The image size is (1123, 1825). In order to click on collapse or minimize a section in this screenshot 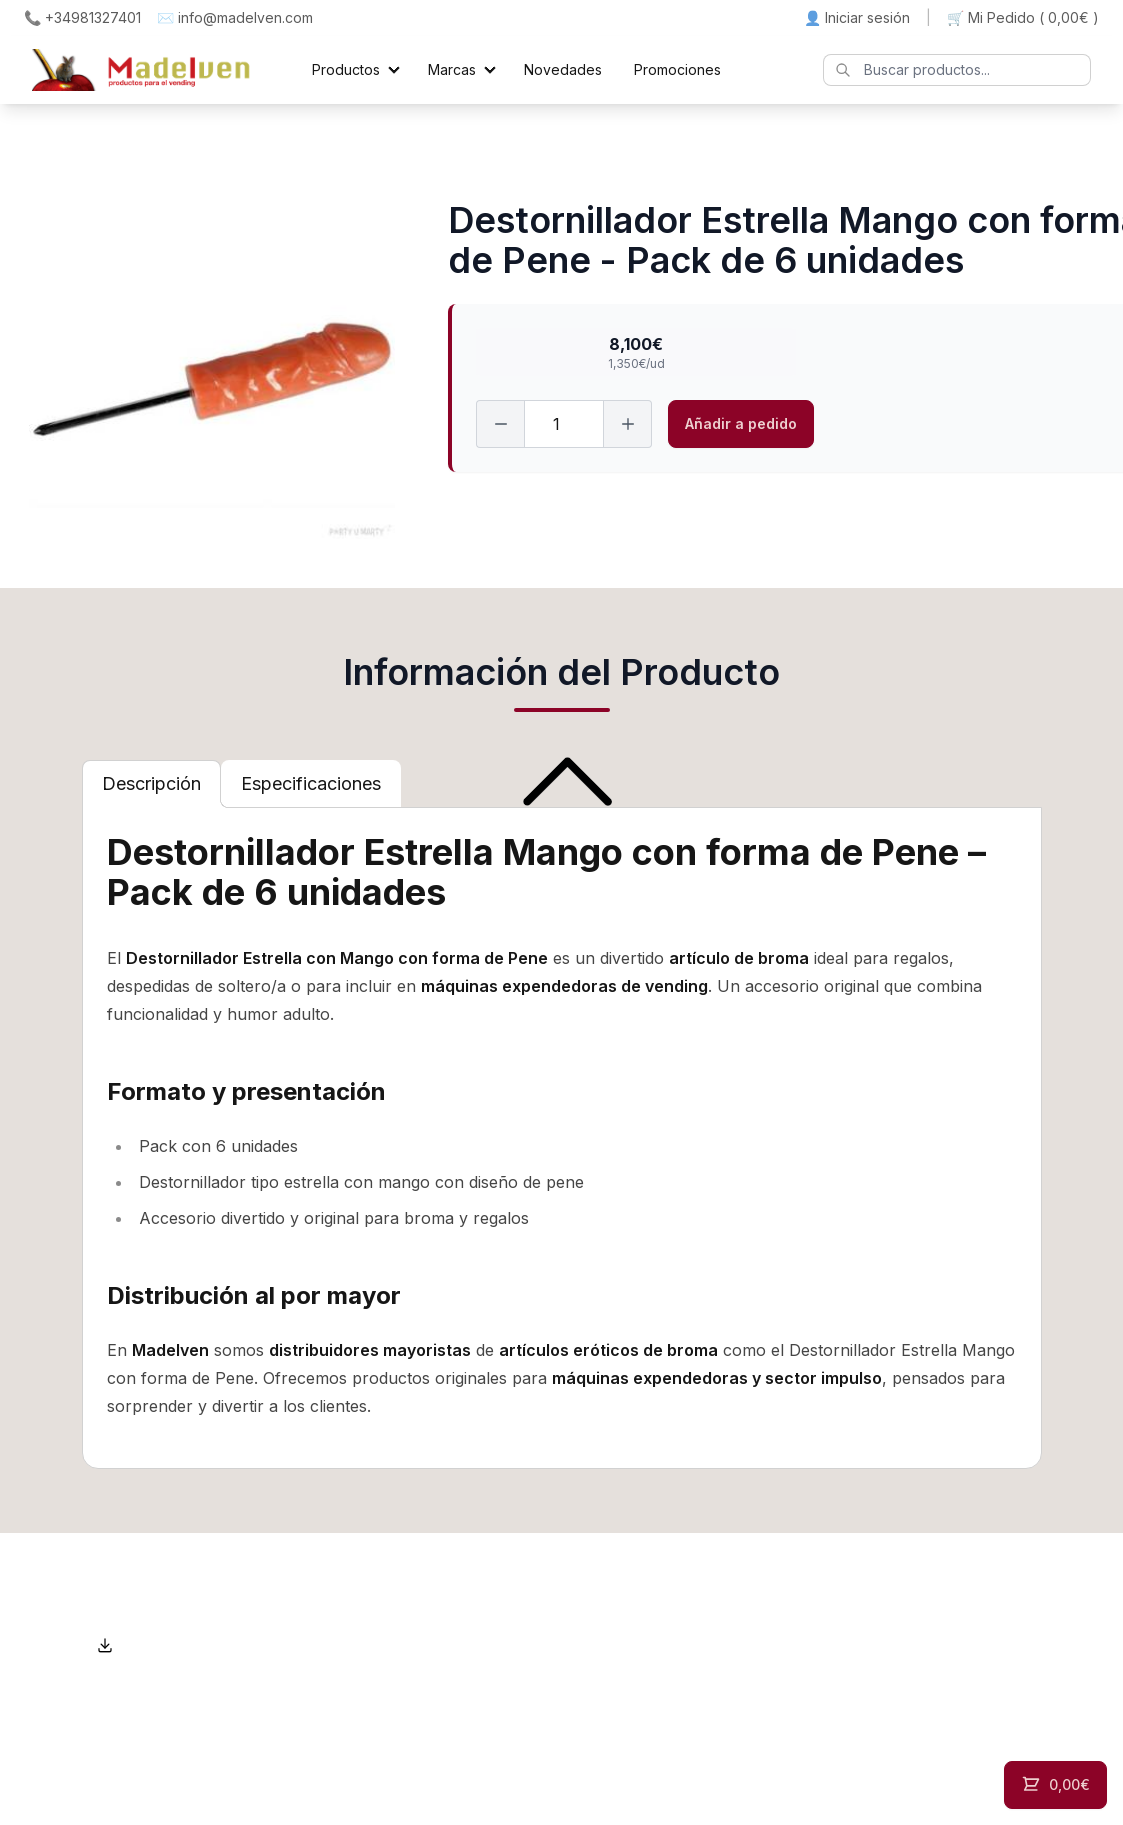, I will do `click(567, 781)`.